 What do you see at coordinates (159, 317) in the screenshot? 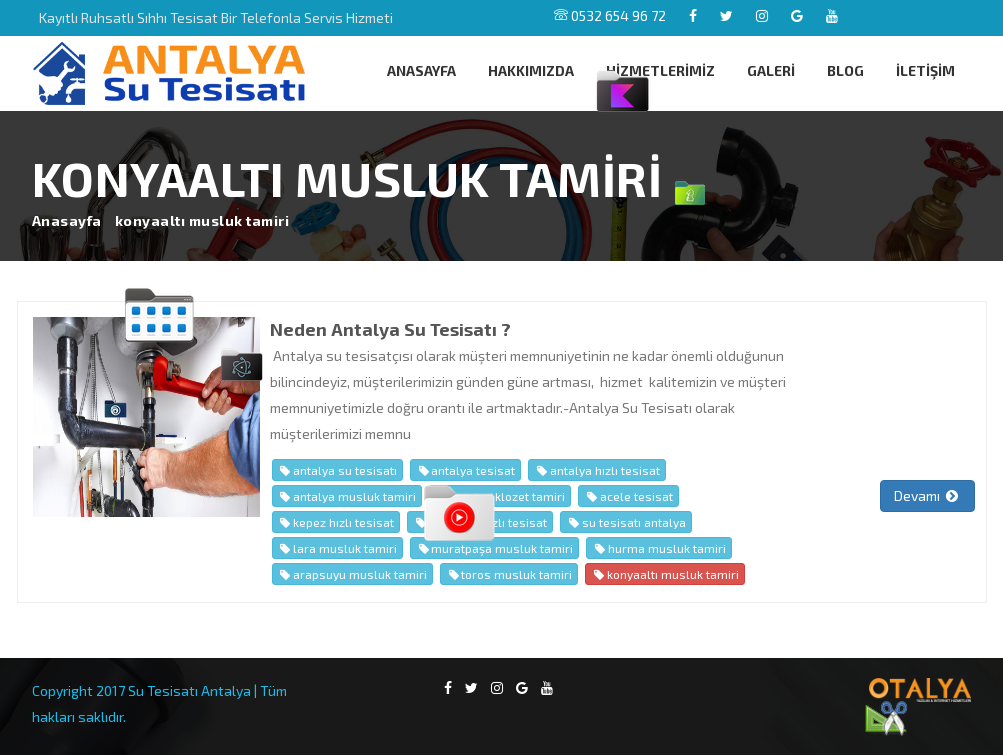
I see `open program manager folder` at bounding box center [159, 317].